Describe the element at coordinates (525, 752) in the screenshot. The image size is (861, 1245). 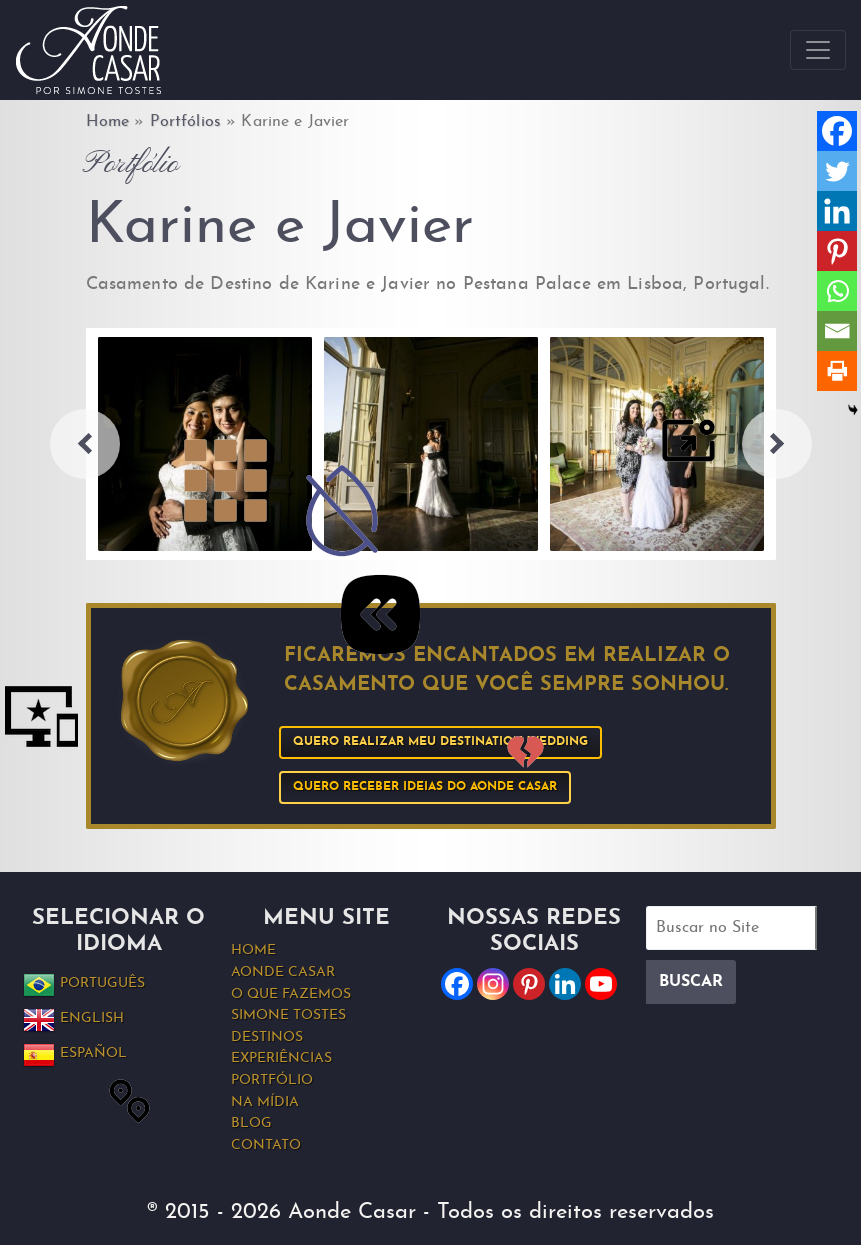
I see `indicates a broken or failed favorite` at that location.